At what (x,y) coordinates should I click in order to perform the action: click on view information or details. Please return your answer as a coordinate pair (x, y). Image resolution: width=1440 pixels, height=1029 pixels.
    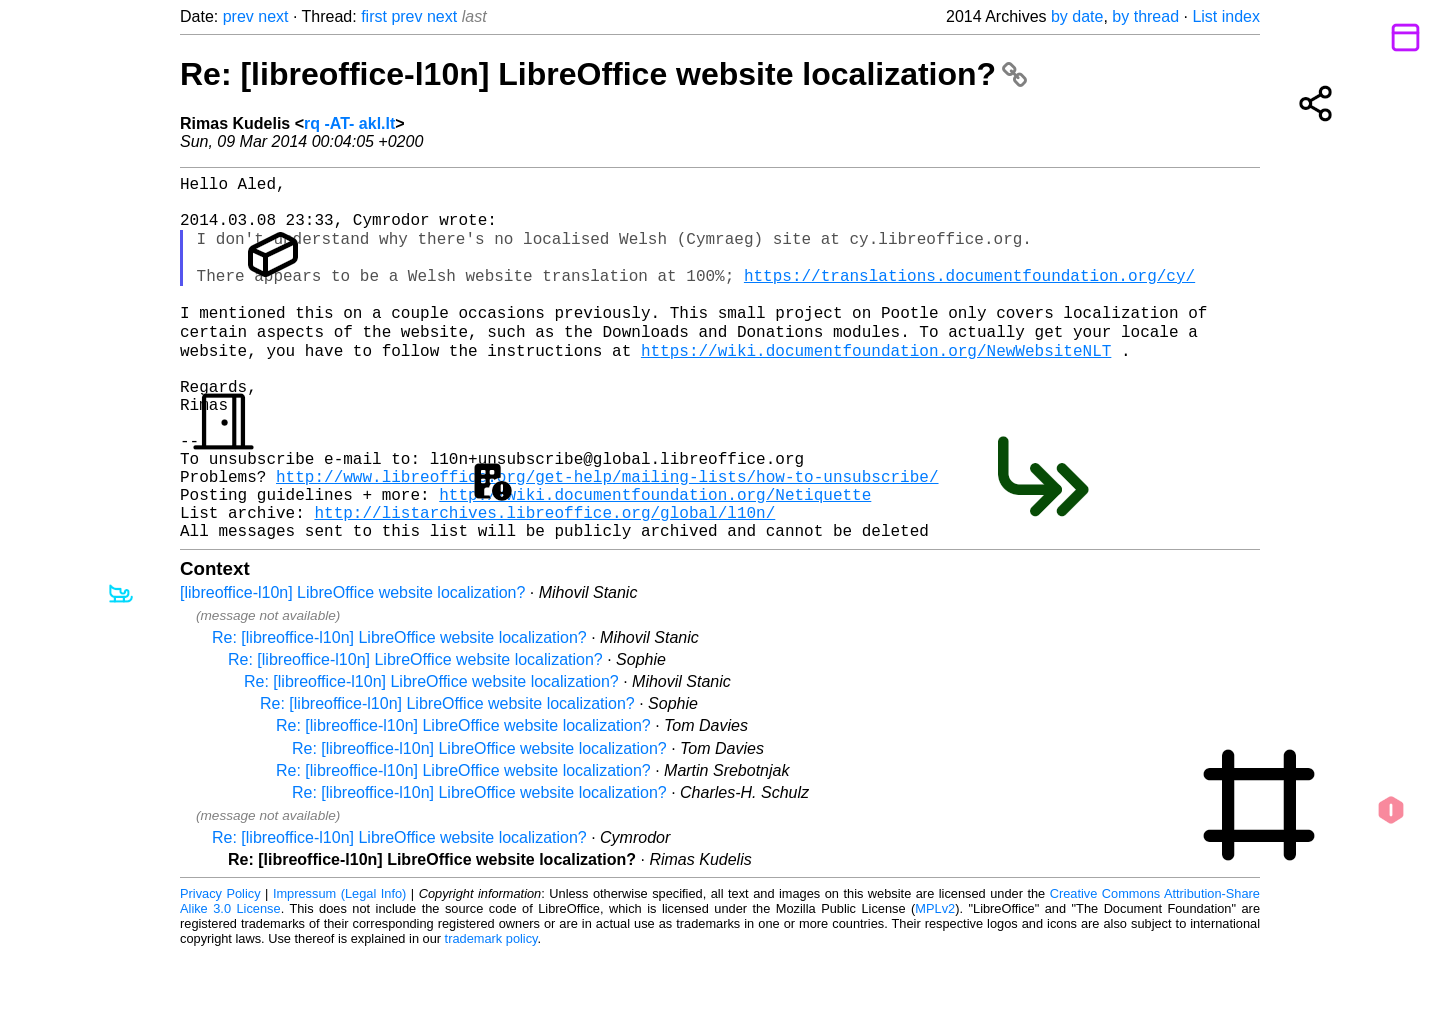
    Looking at the image, I should click on (1391, 810).